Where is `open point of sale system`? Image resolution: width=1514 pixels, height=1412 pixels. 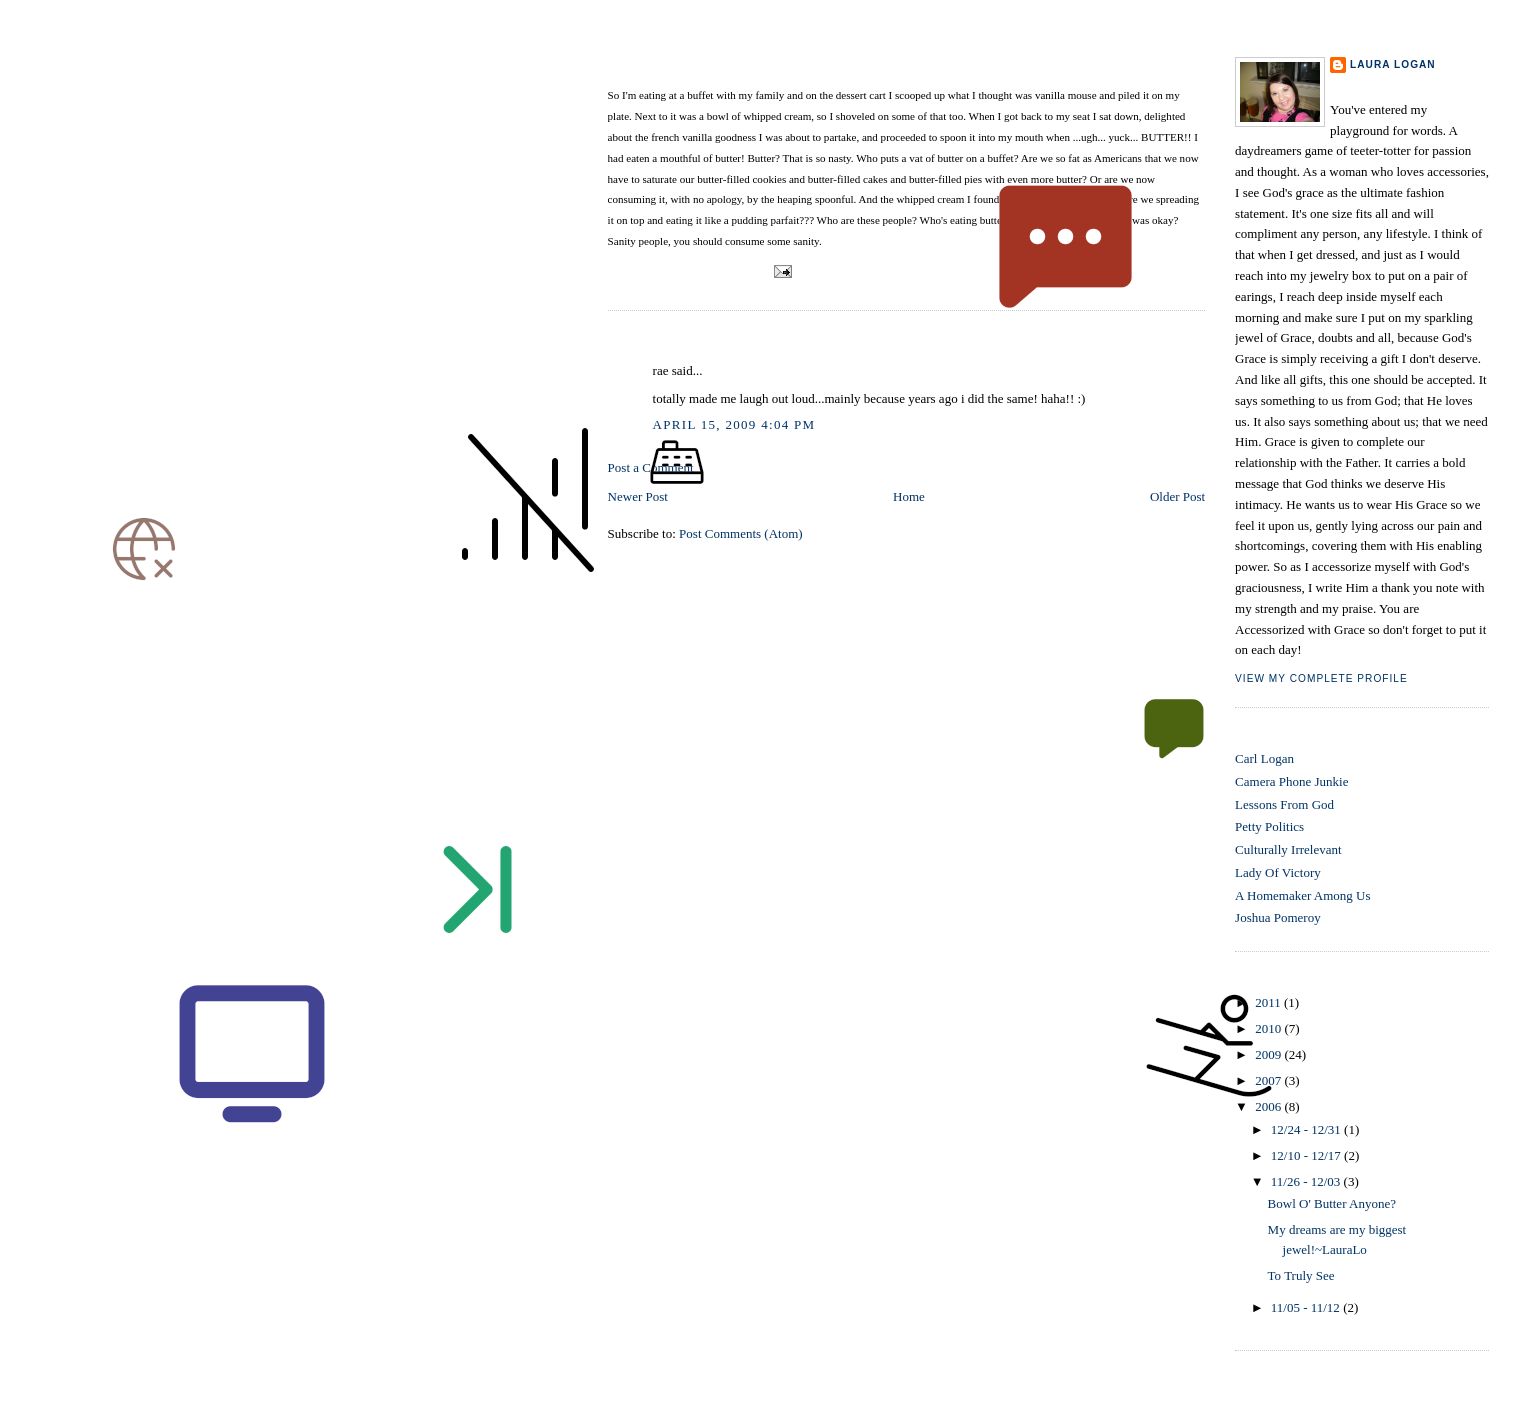
open point of sale system is located at coordinates (677, 465).